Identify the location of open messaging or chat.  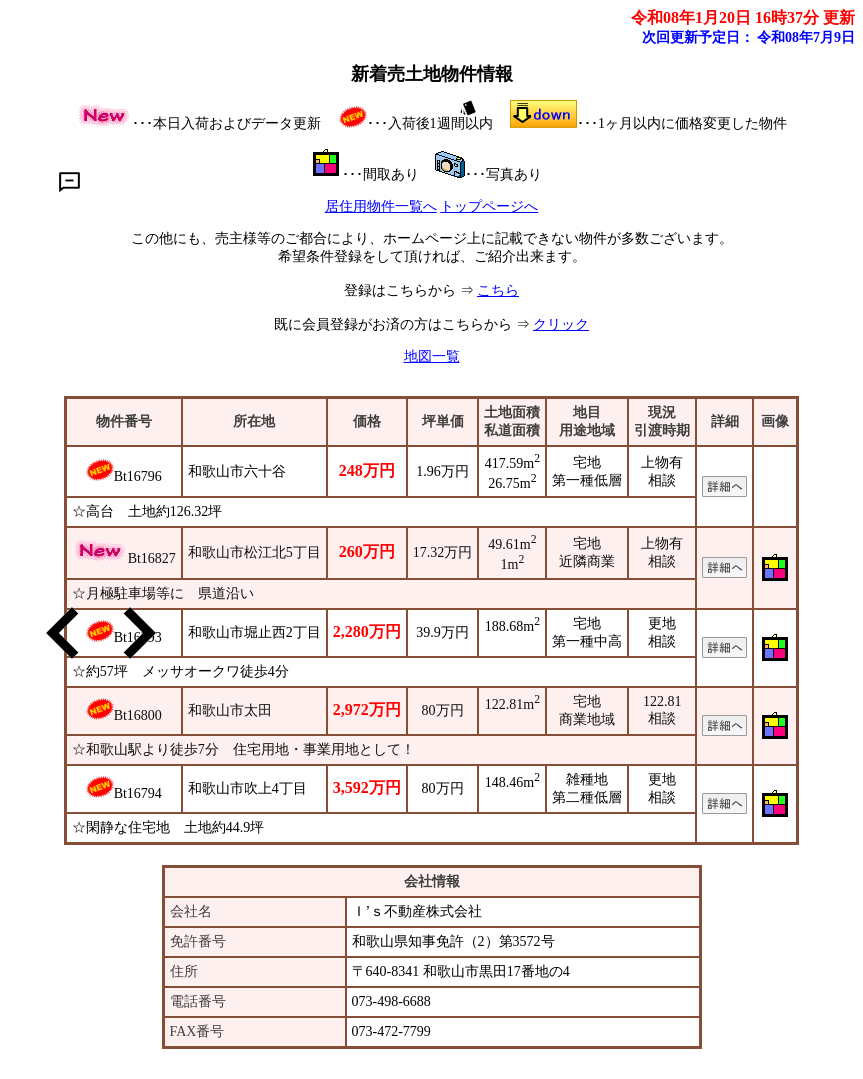
(69, 181).